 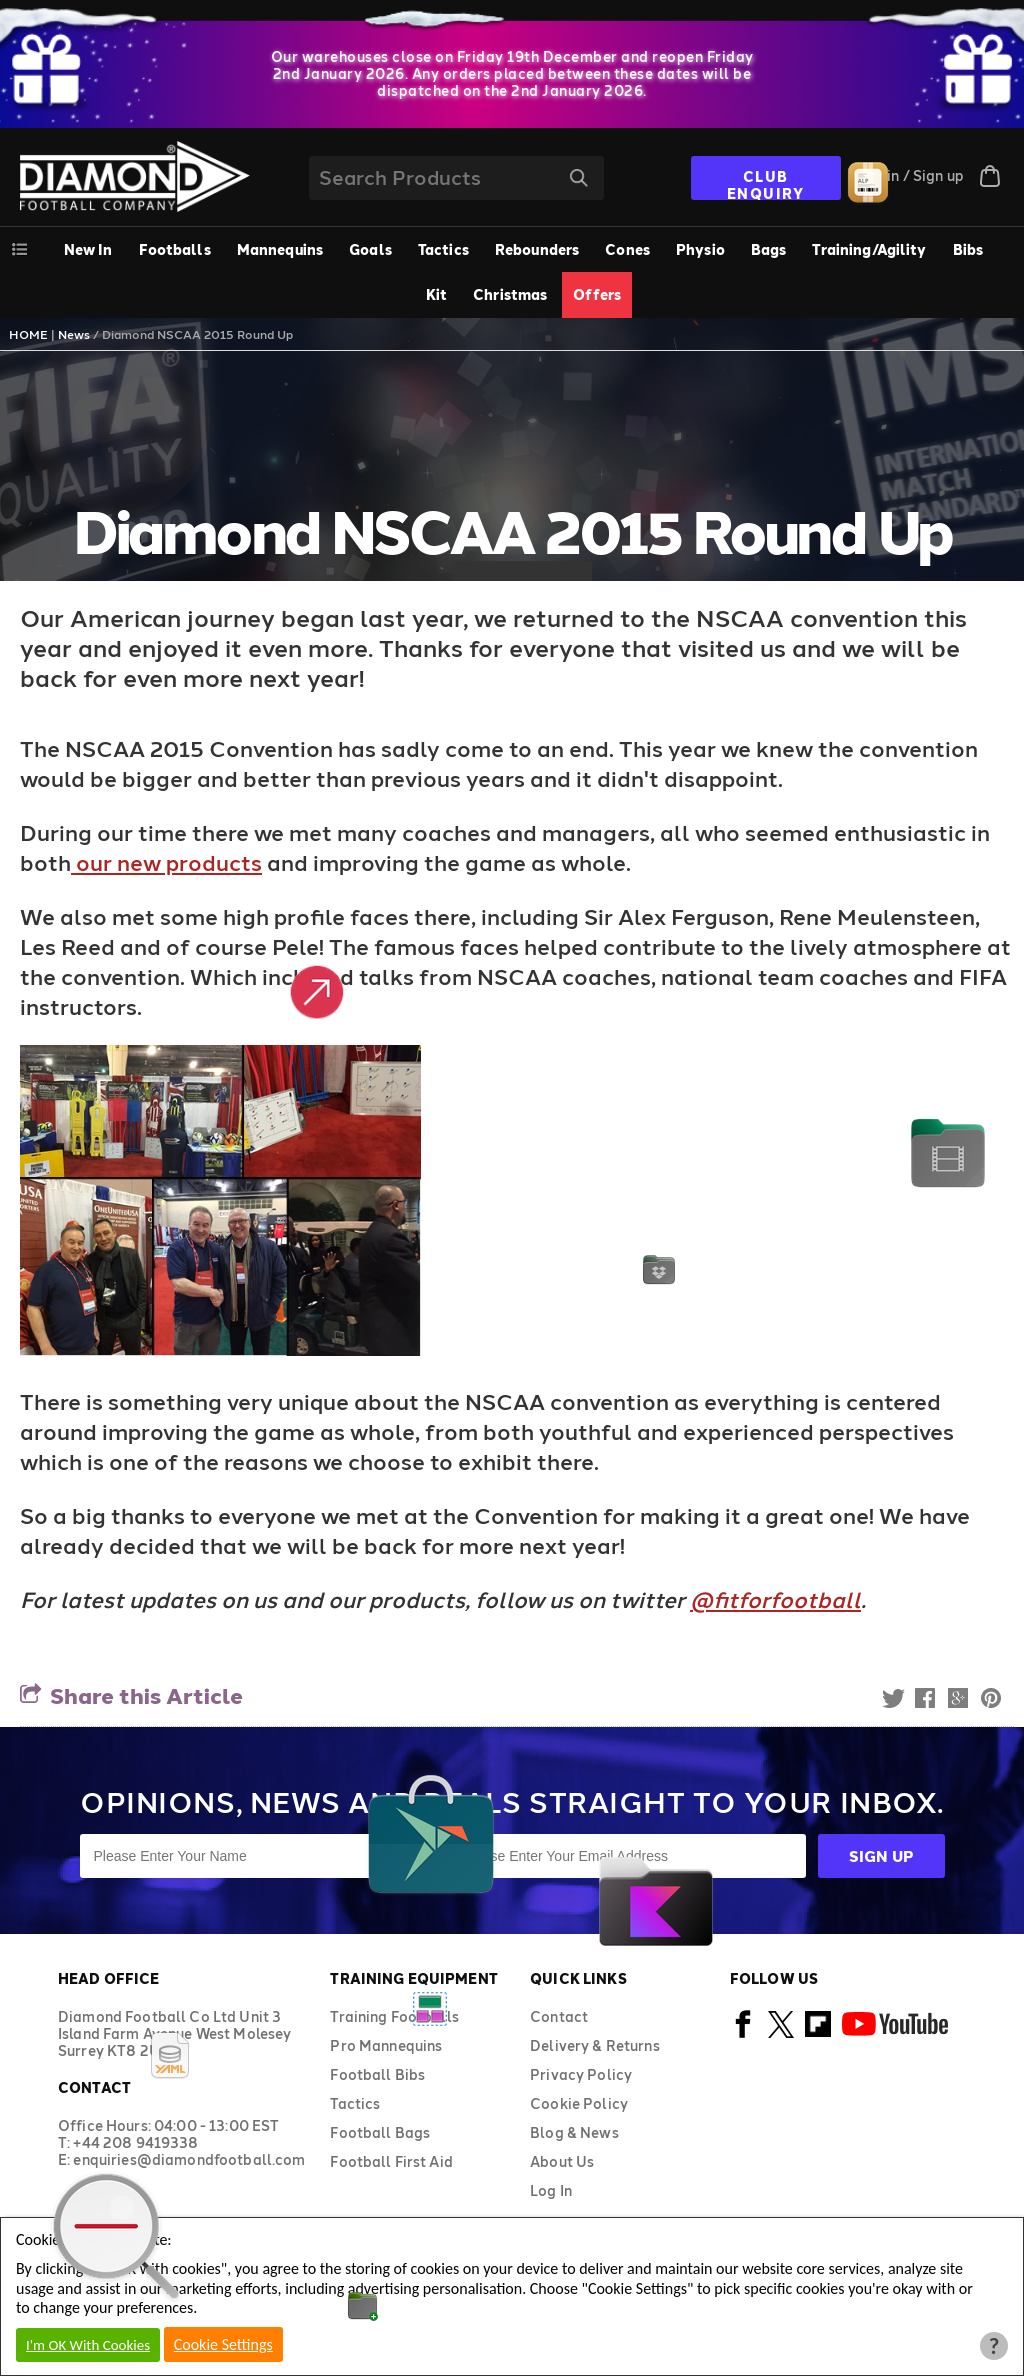 I want to click on open your dropbox folder, so click(x=659, y=1269).